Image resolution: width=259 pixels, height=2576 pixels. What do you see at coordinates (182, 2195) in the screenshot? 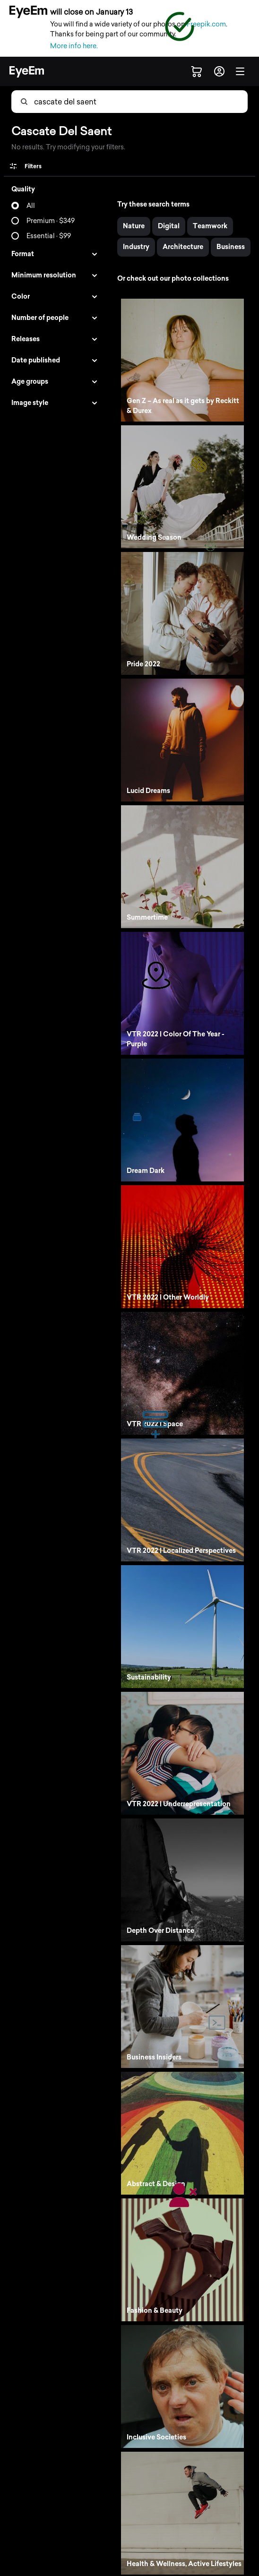
I see `remove a user from the list` at bounding box center [182, 2195].